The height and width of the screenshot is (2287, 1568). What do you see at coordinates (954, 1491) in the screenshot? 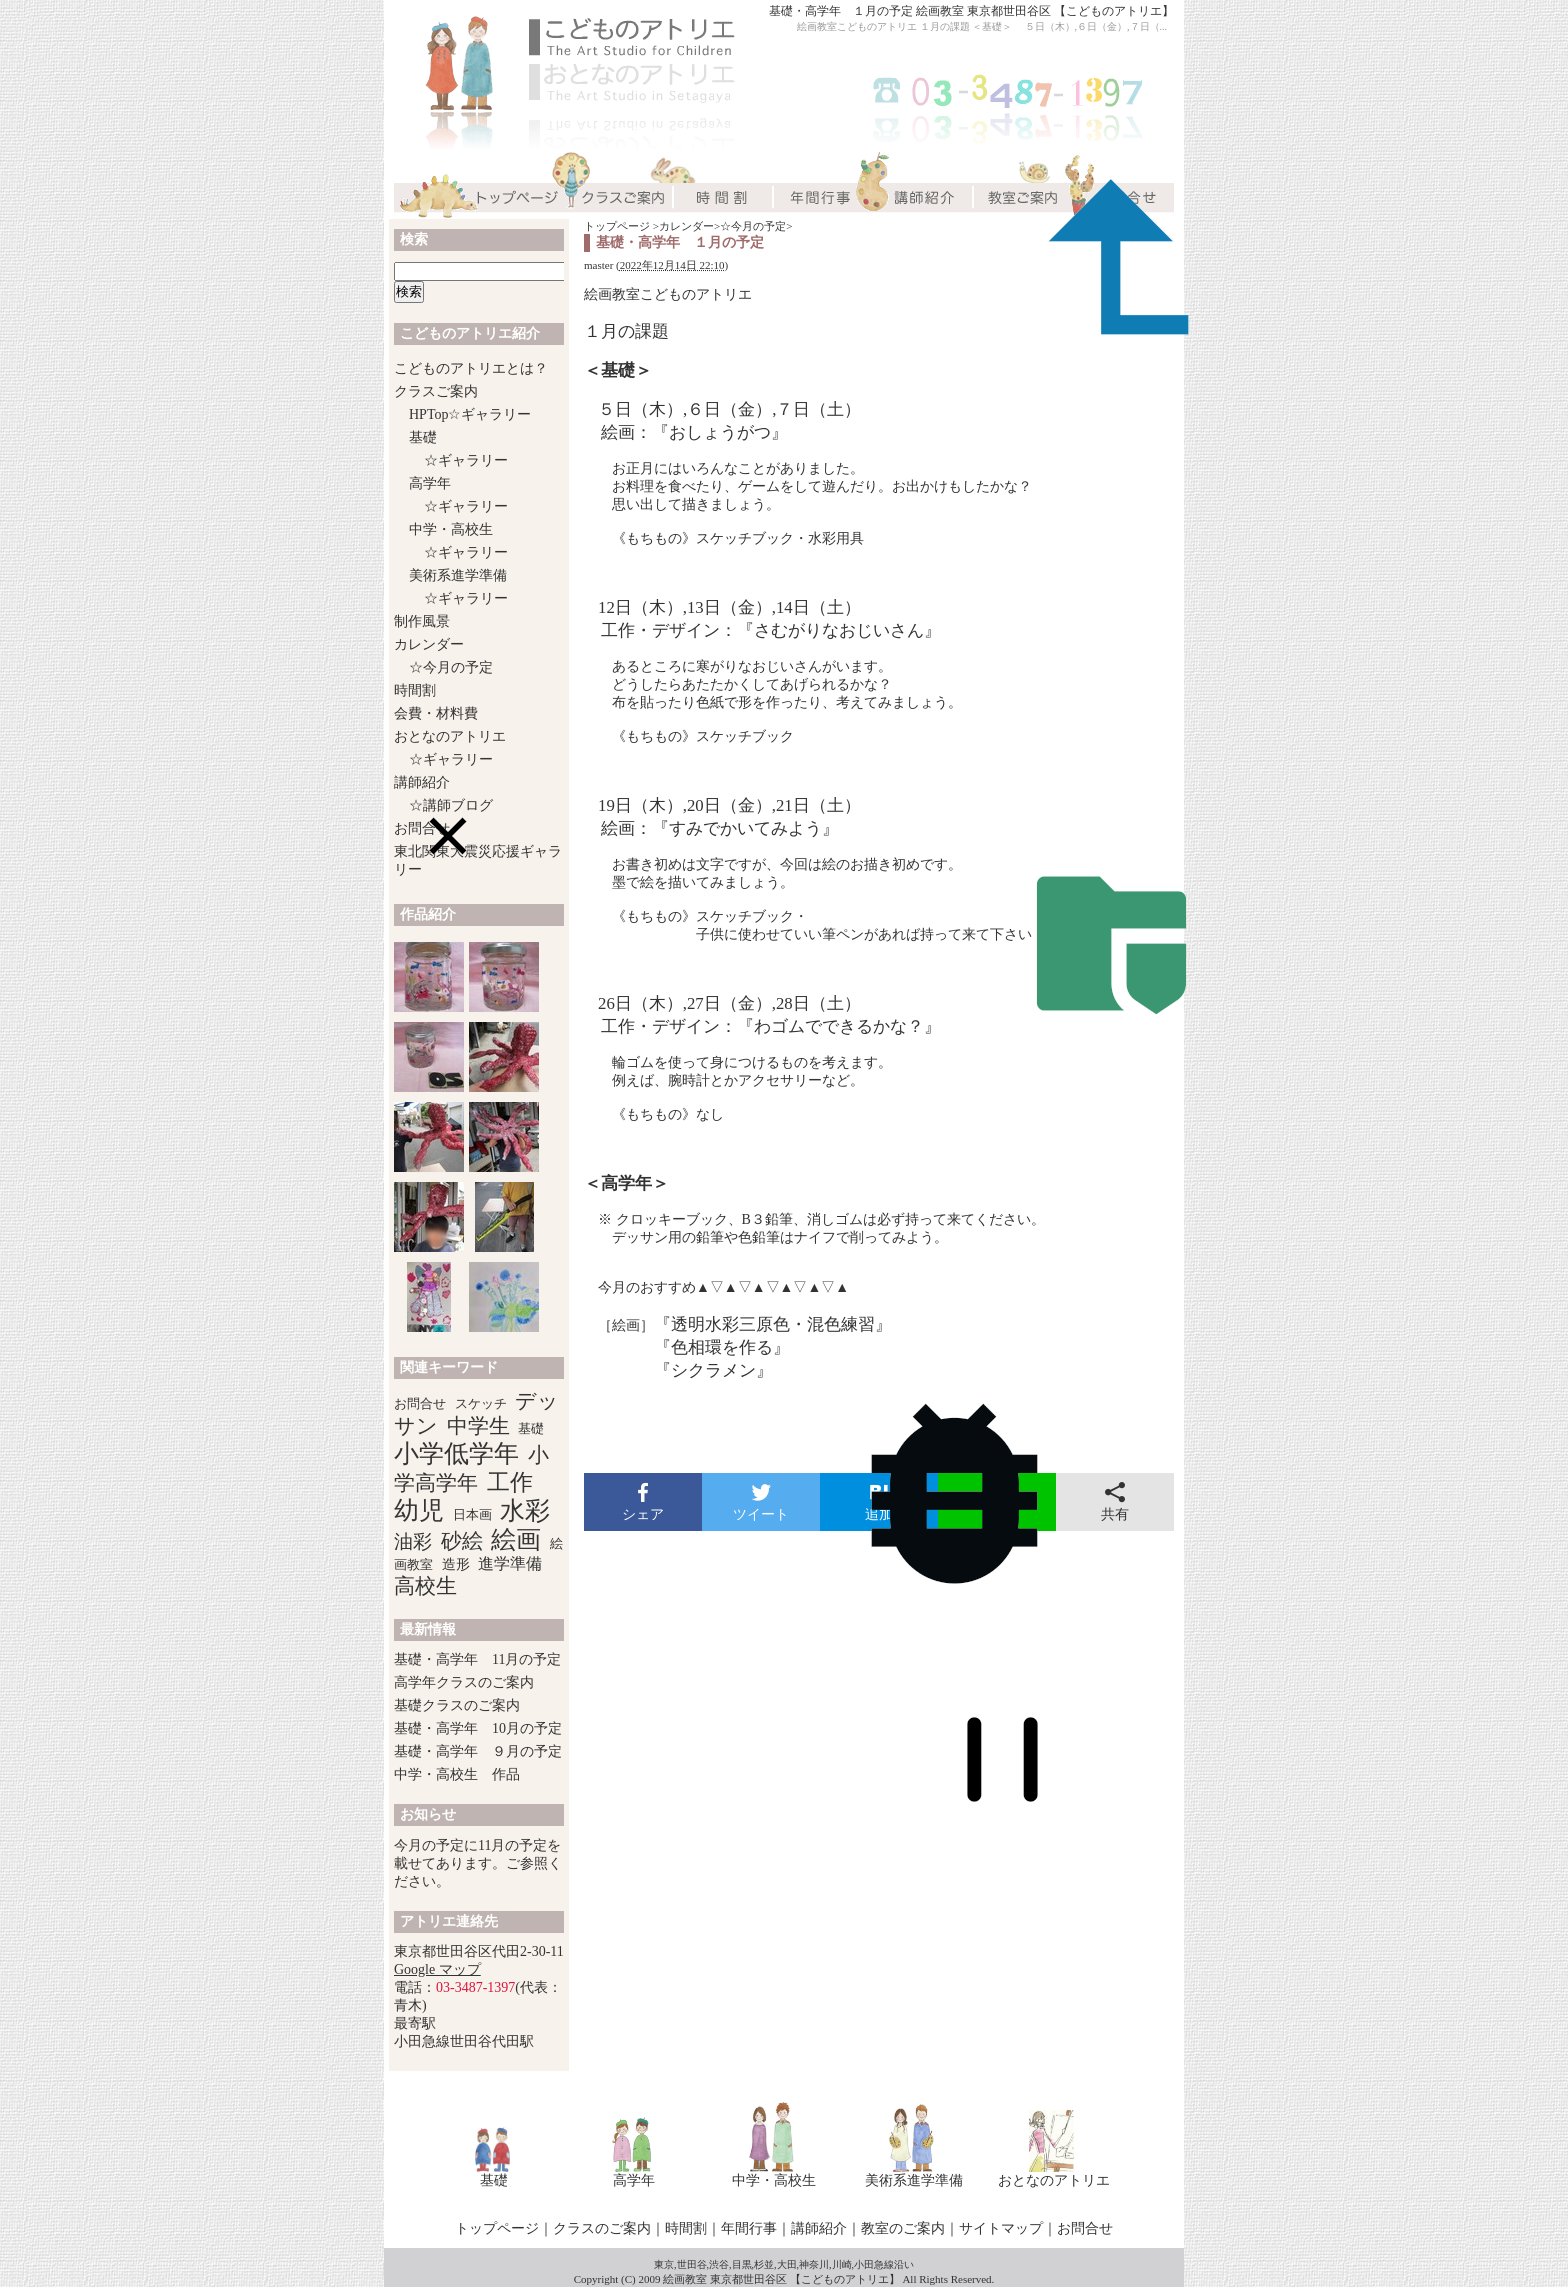
I see `report a bug or software issue` at bounding box center [954, 1491].